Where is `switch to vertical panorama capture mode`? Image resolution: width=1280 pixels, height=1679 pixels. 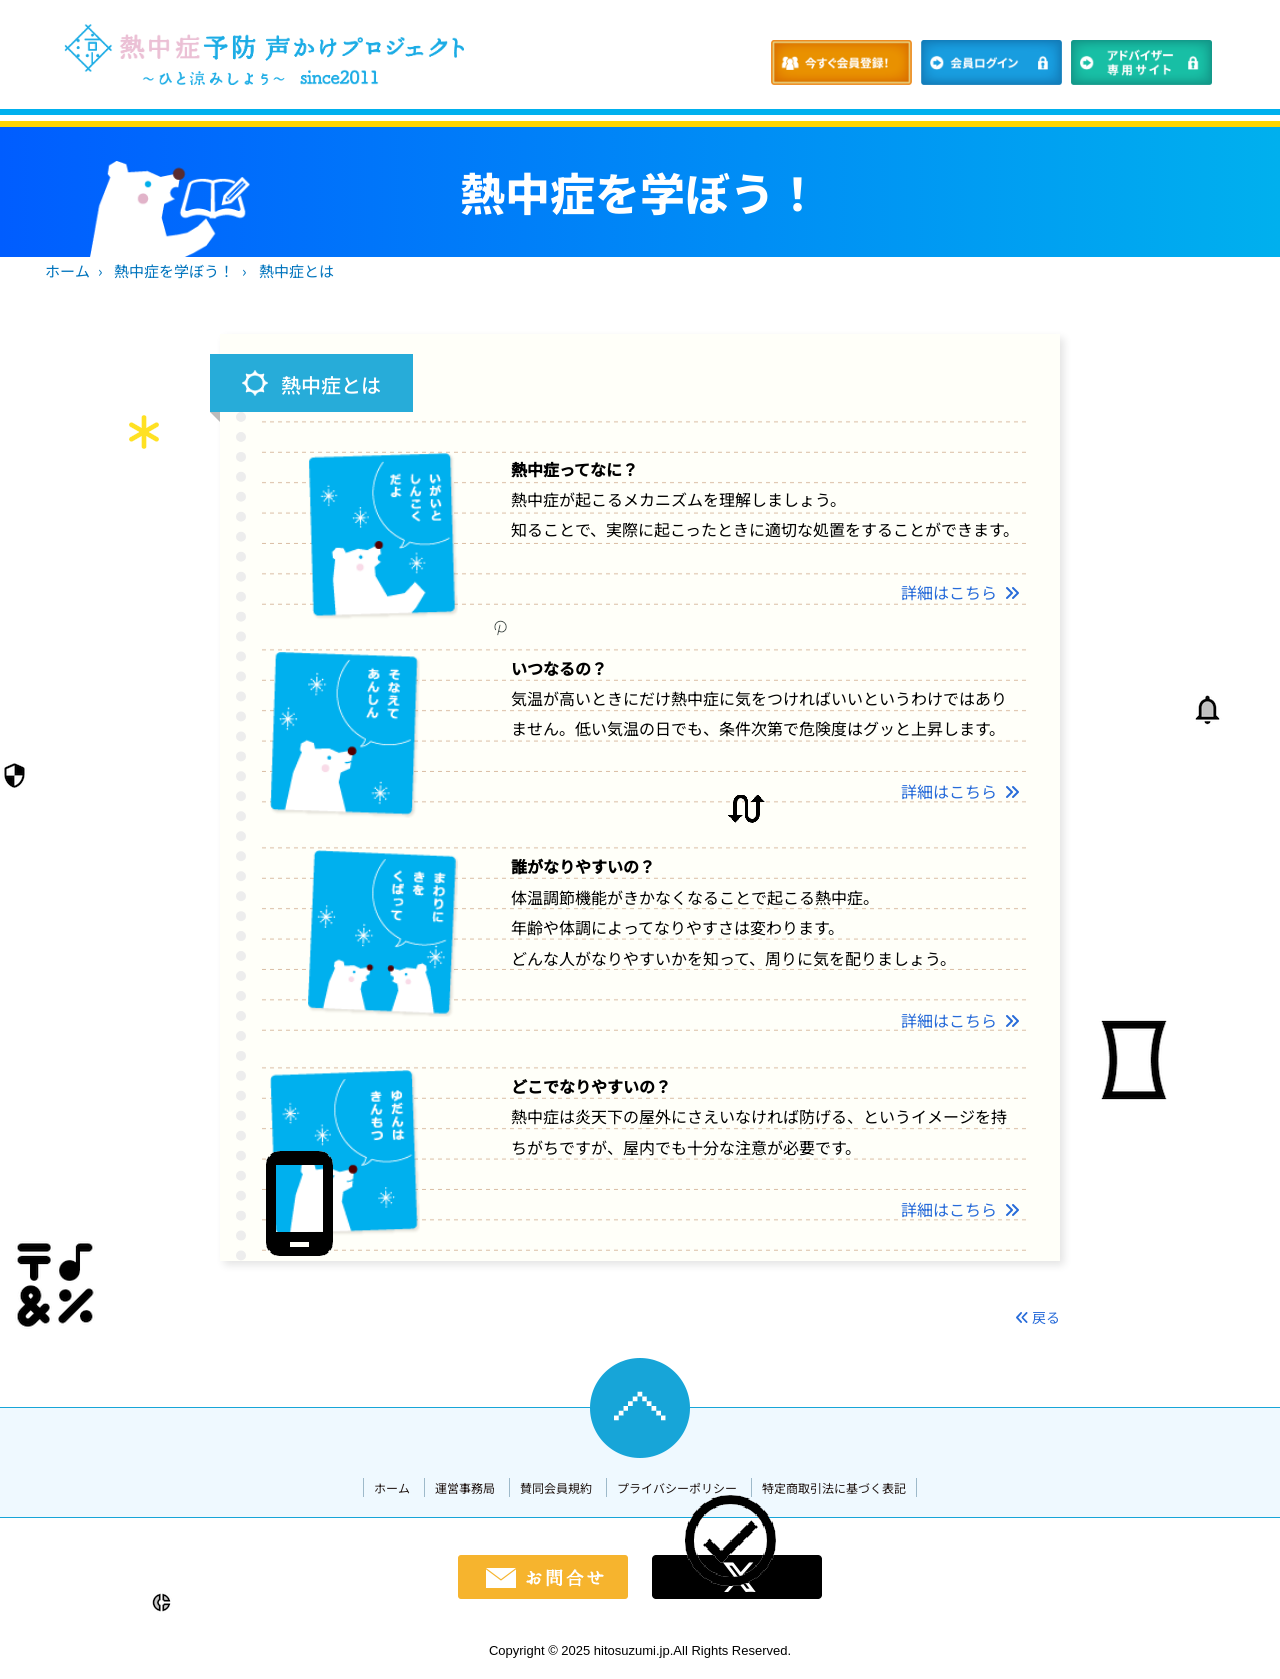
switch to vertical panorama capture mode is located at coordinates (1134, 1060).